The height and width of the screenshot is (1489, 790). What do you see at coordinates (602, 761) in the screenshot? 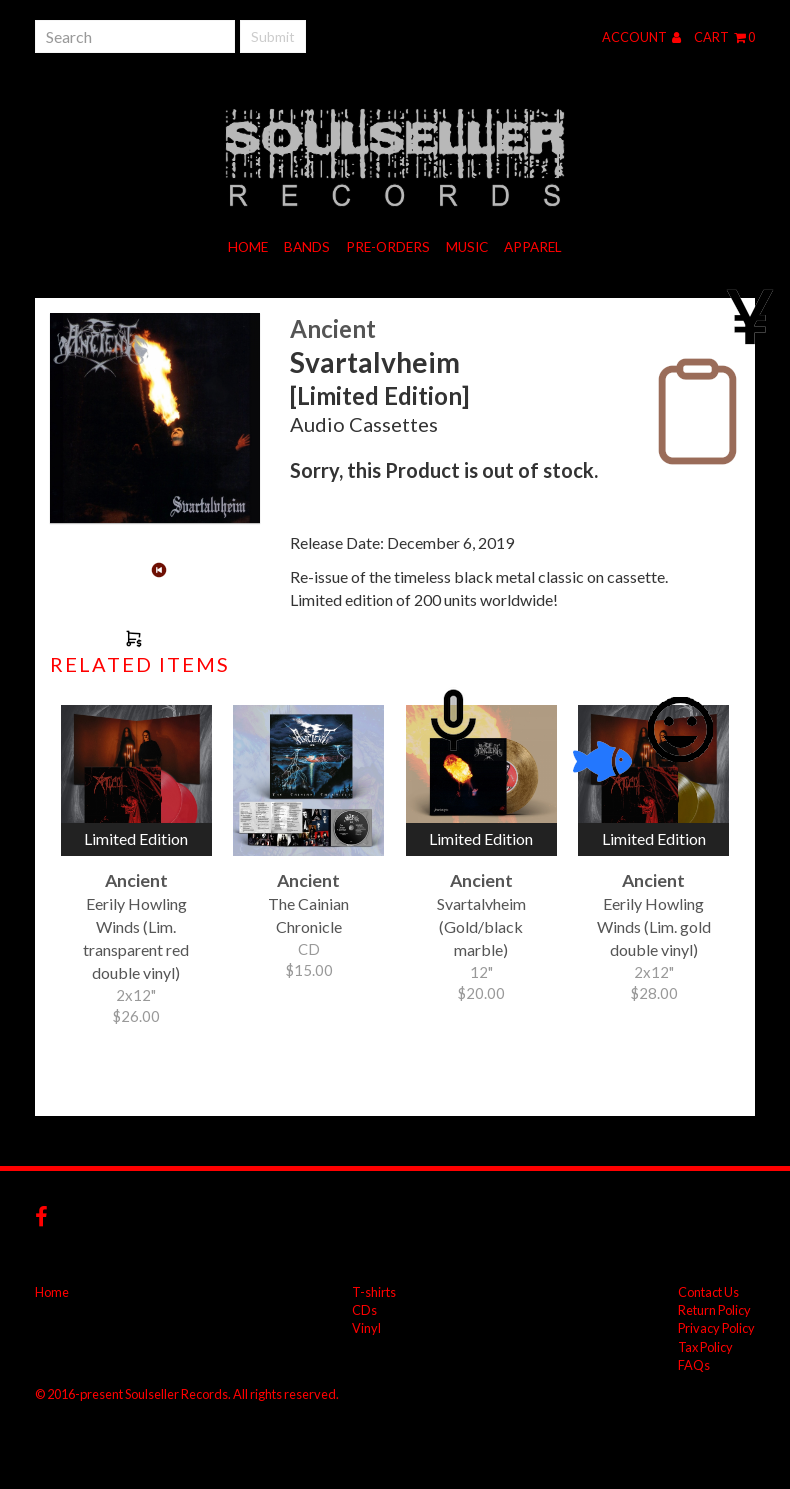
I see `access aquarium or fish-related features` at bounding box center [602, 761].